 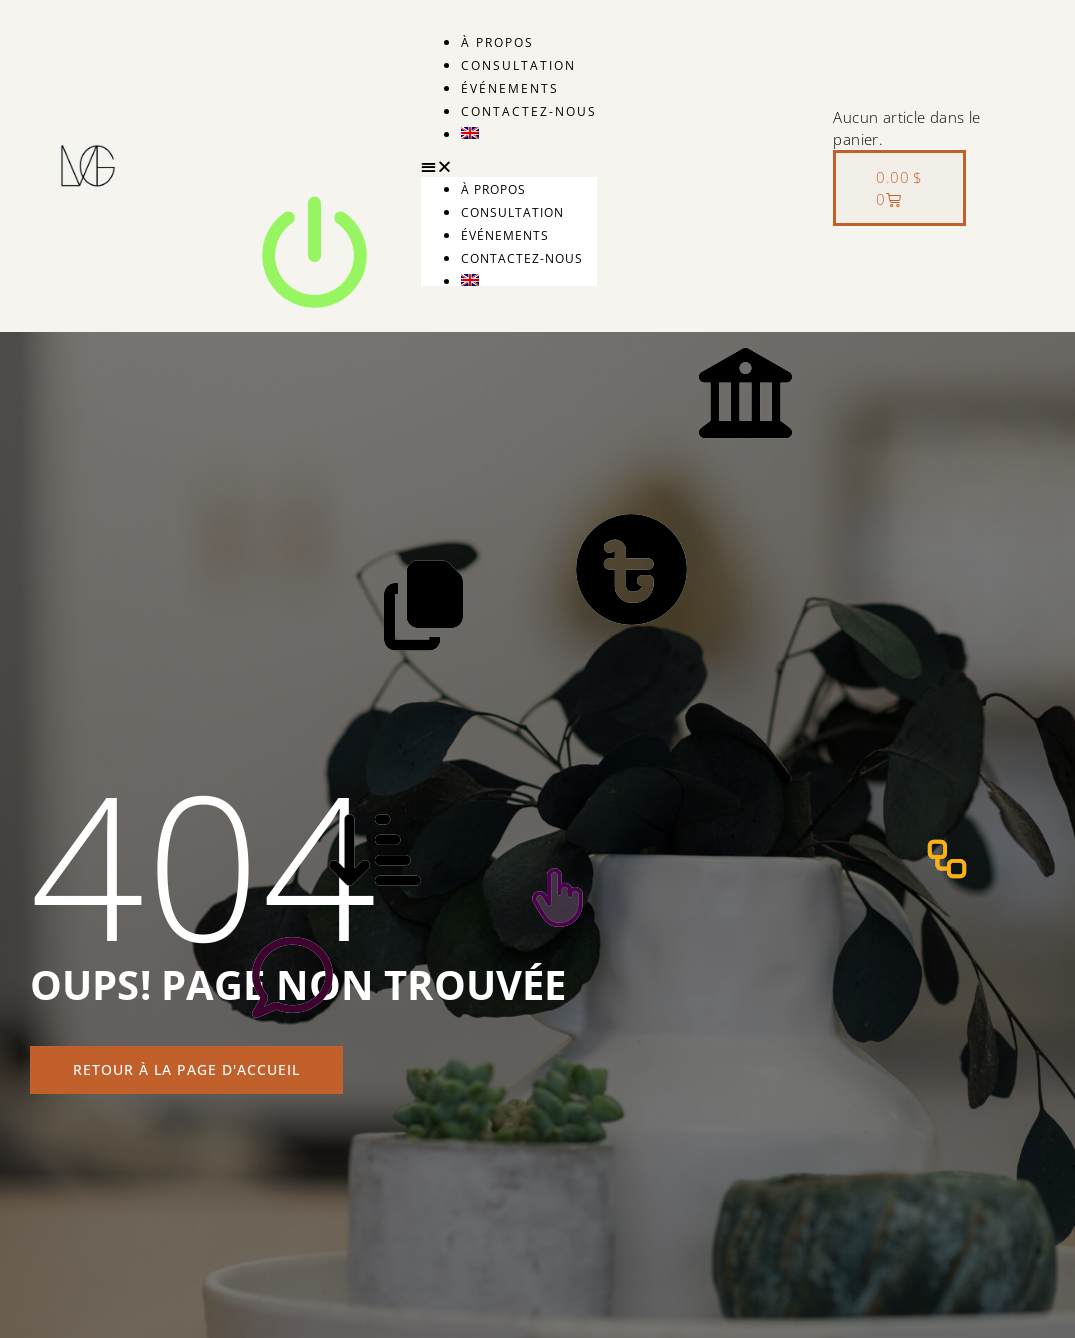 What do you see at coordinates (292, 977) in the screenshot?
I see `open comments section` at bounding box center [292, 977].